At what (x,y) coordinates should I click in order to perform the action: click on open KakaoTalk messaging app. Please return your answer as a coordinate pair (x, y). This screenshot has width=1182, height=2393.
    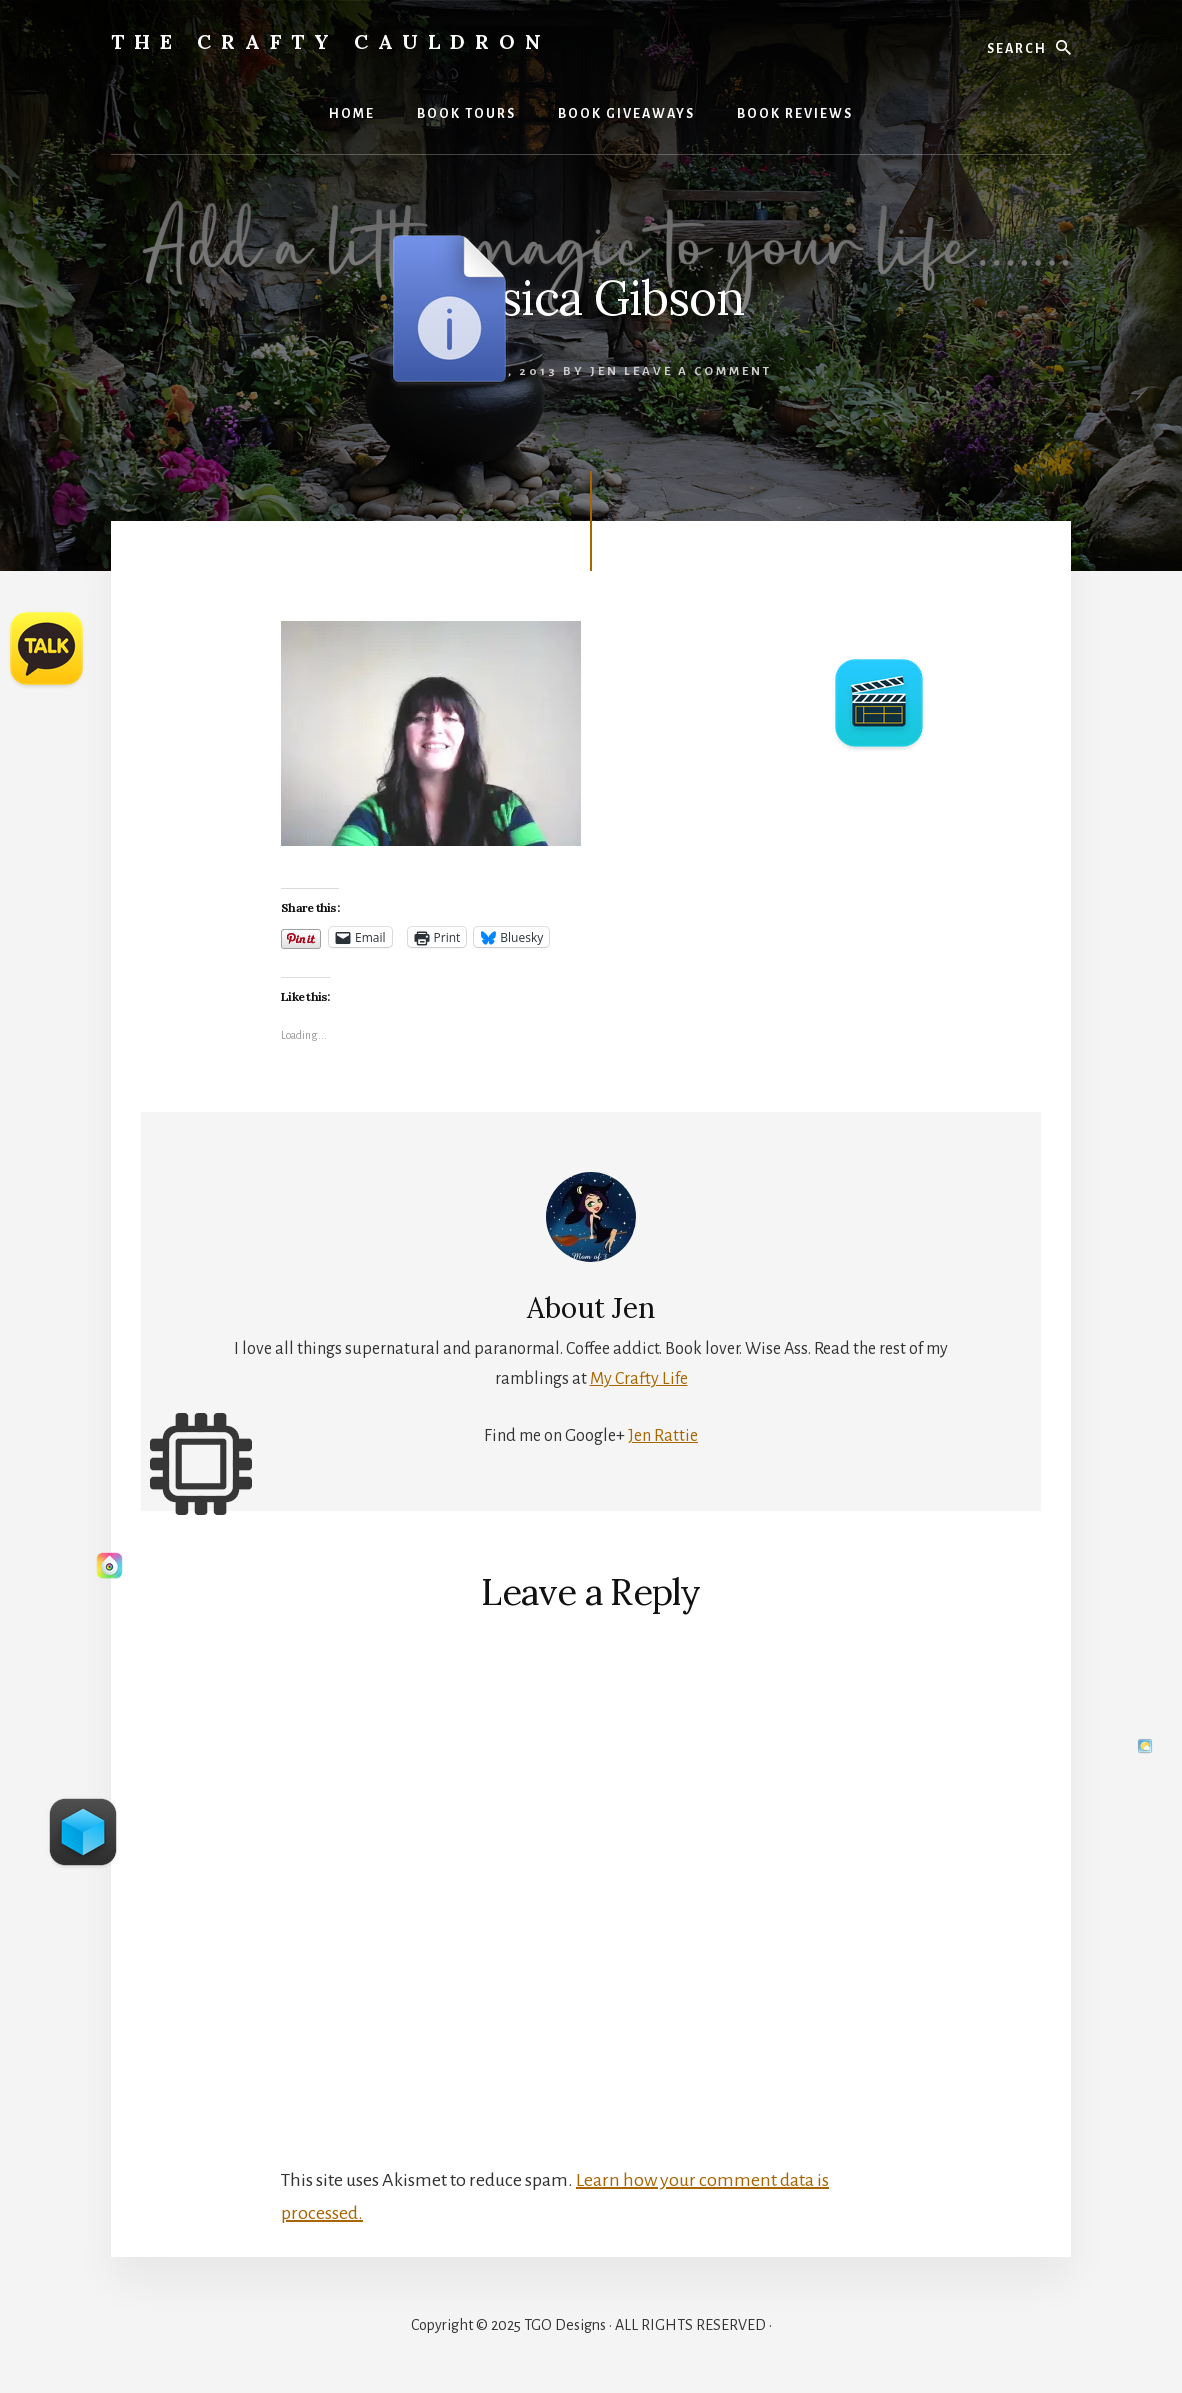
    Looking at the image, I should click on (46, 648).